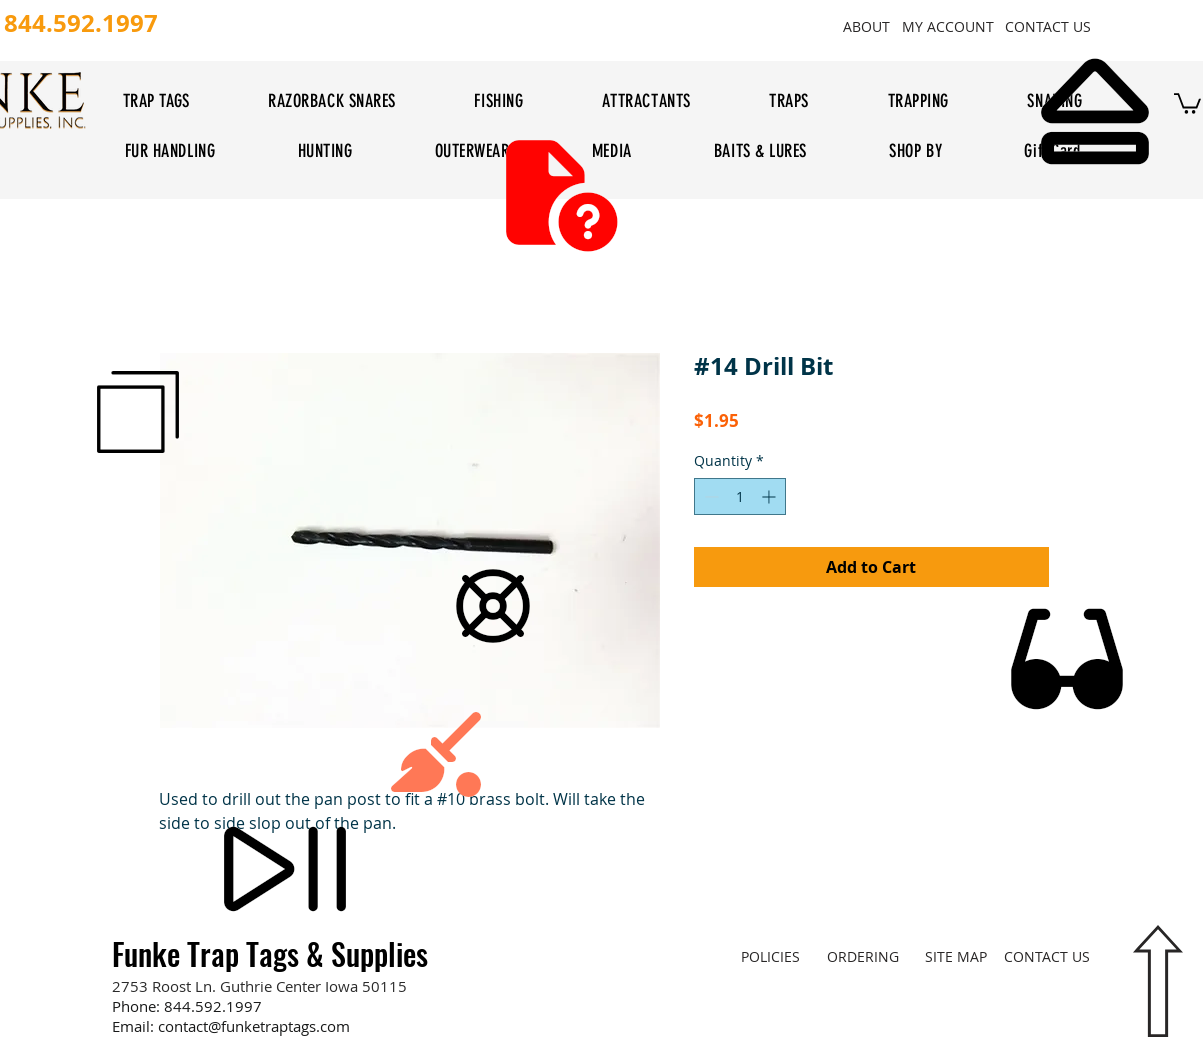 The width and height of the screenshot is (1203, 1057). Describe the element at coordinates (285, 869) in the screenshot. I see `toggle between play and pause for media playback` at that location.